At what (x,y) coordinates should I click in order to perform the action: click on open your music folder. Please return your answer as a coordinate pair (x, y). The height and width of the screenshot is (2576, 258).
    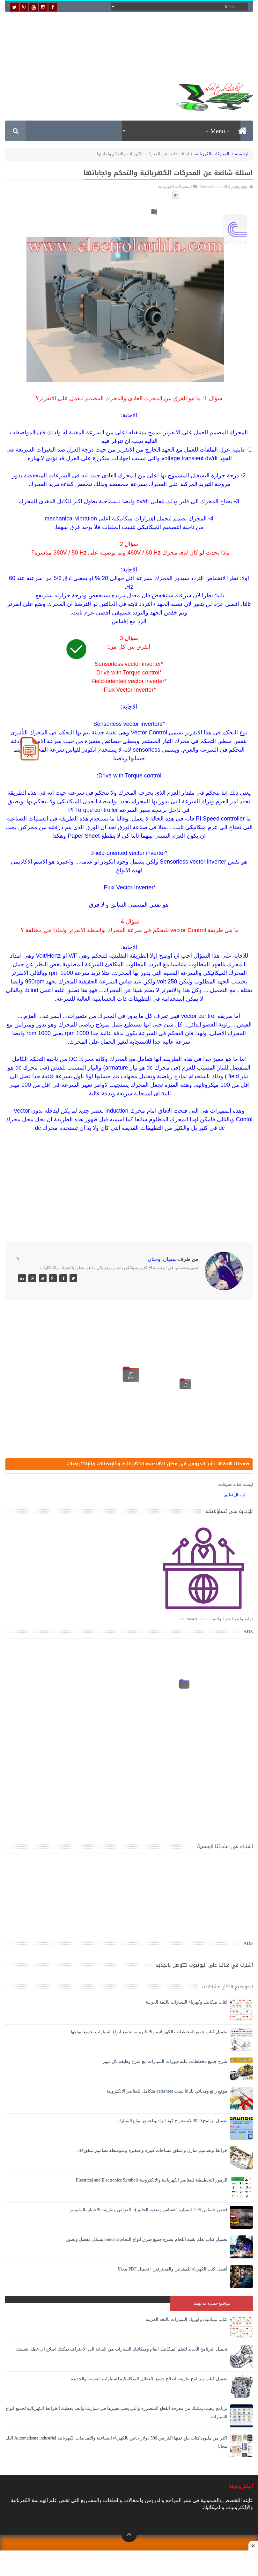
    Looking at the image, I should click on (131, 1374).